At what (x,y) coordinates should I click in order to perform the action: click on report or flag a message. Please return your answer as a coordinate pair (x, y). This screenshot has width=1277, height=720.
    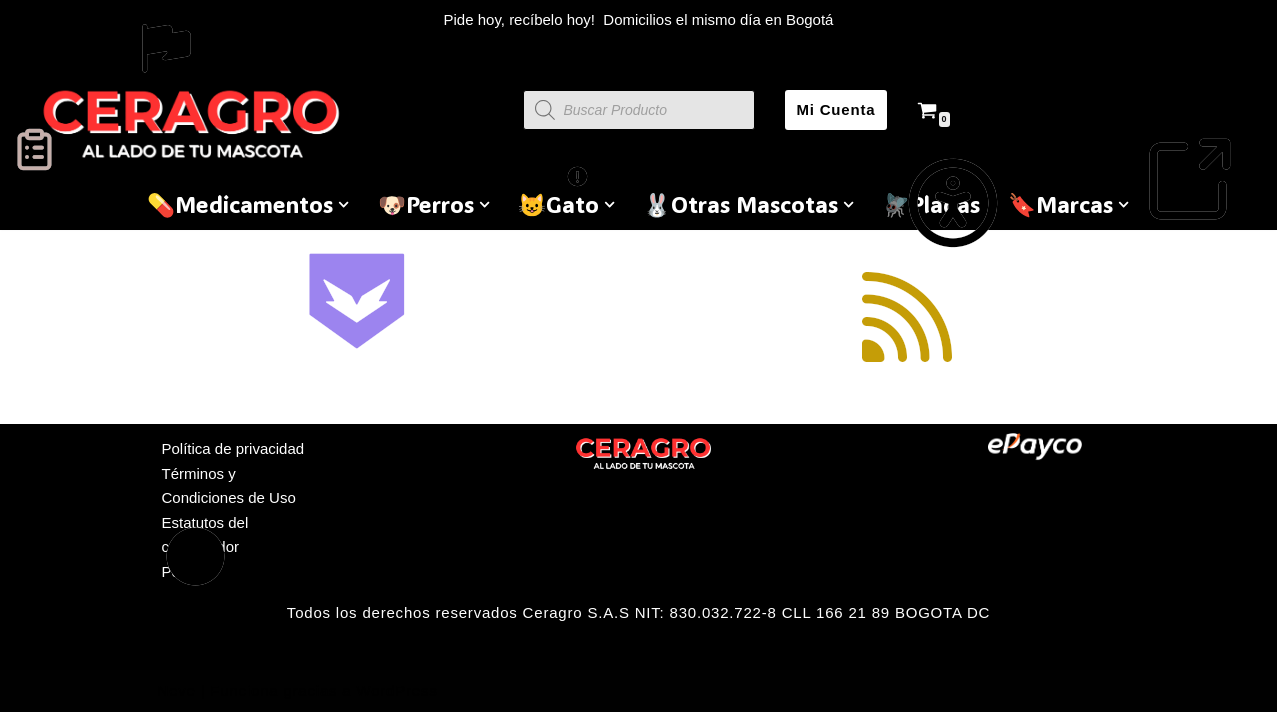
    Looking at the image, I should click on (165, 49).